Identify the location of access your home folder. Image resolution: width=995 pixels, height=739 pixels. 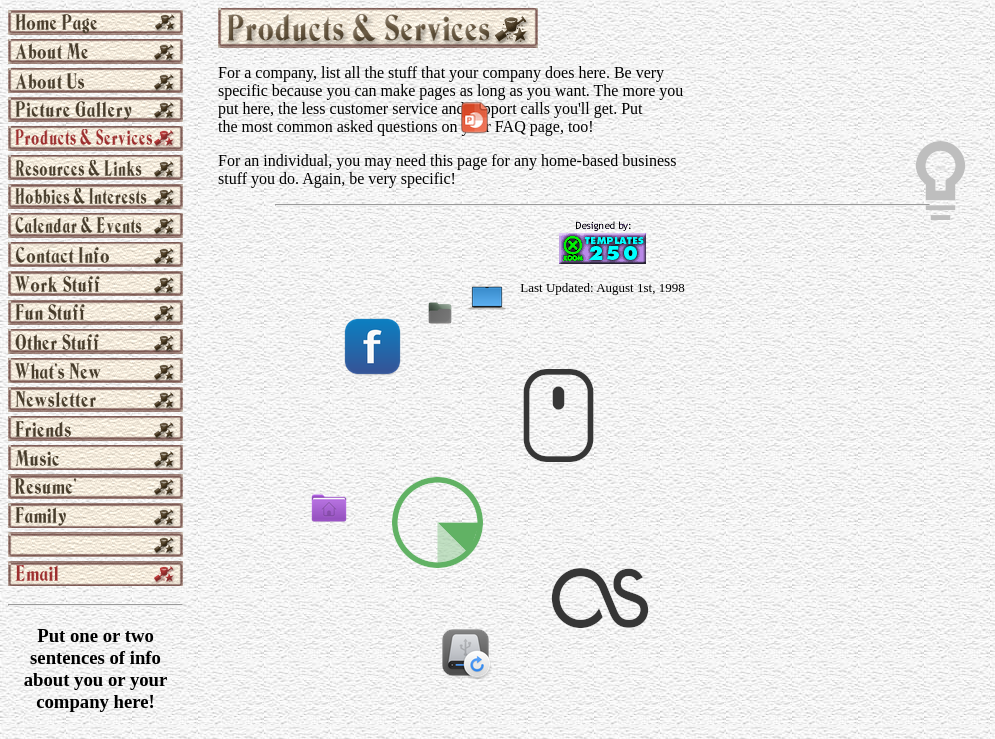
(329, 508).